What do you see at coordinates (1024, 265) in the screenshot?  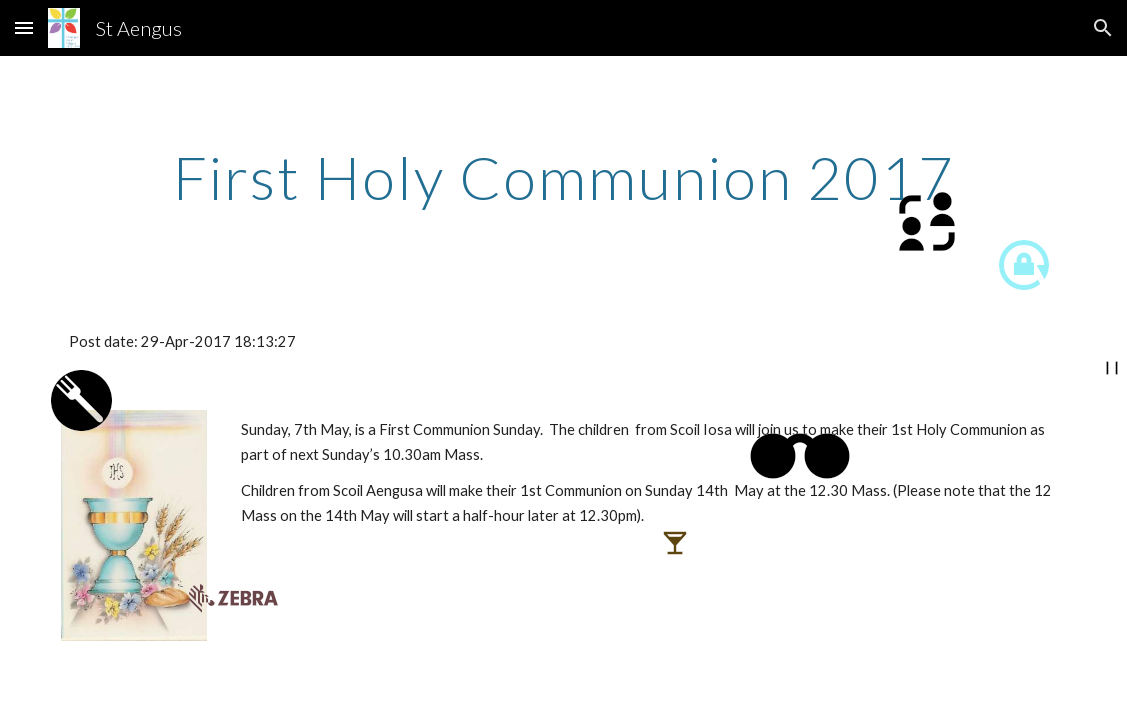 I see `screen rotation is locked` at bounding box center [1024, 265].